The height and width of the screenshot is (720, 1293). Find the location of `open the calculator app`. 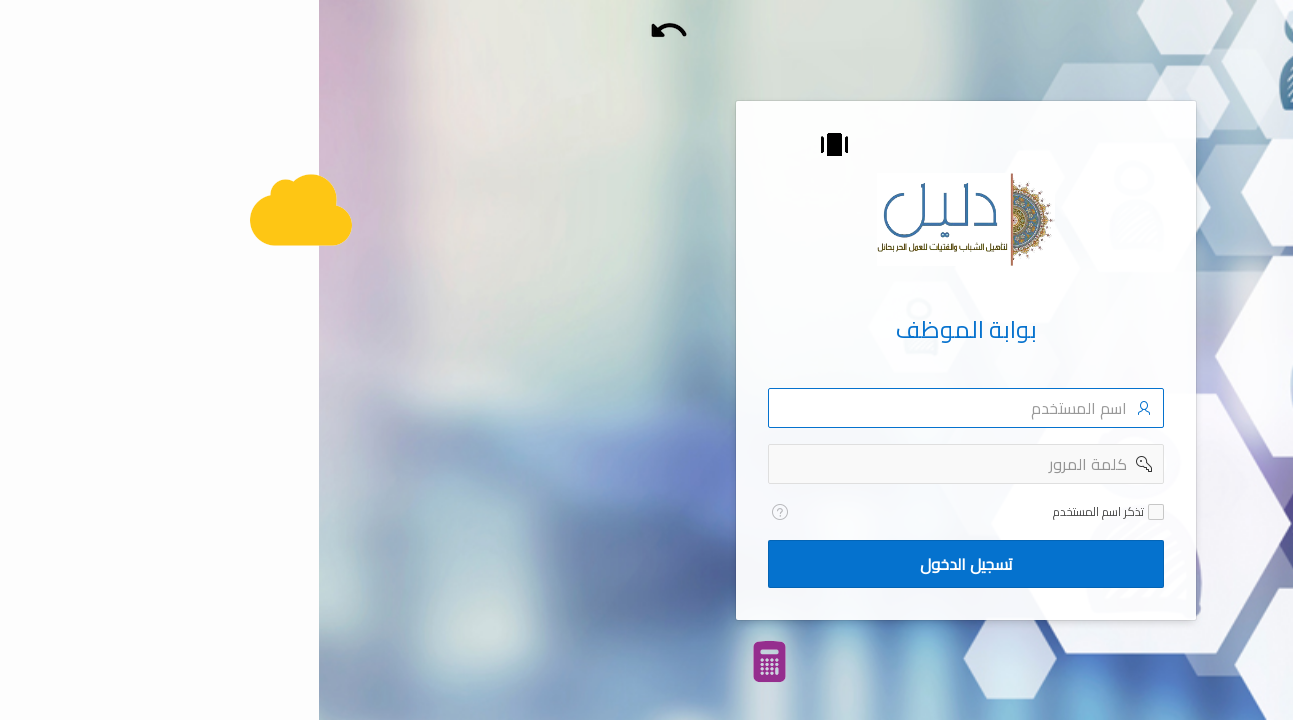

open the calculator app is located at coordinates (769, 661).